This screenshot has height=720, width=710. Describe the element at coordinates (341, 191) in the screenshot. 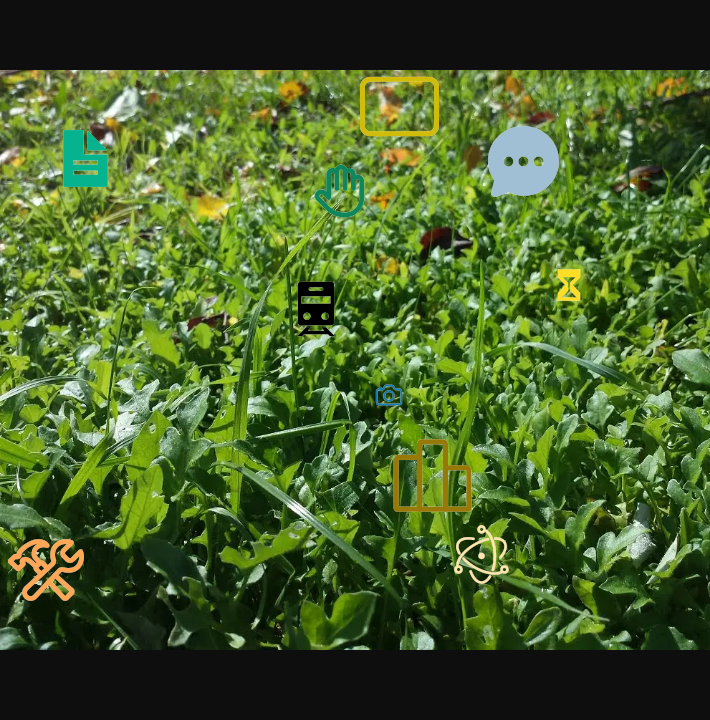

I see `stop or pause current action` at that location.